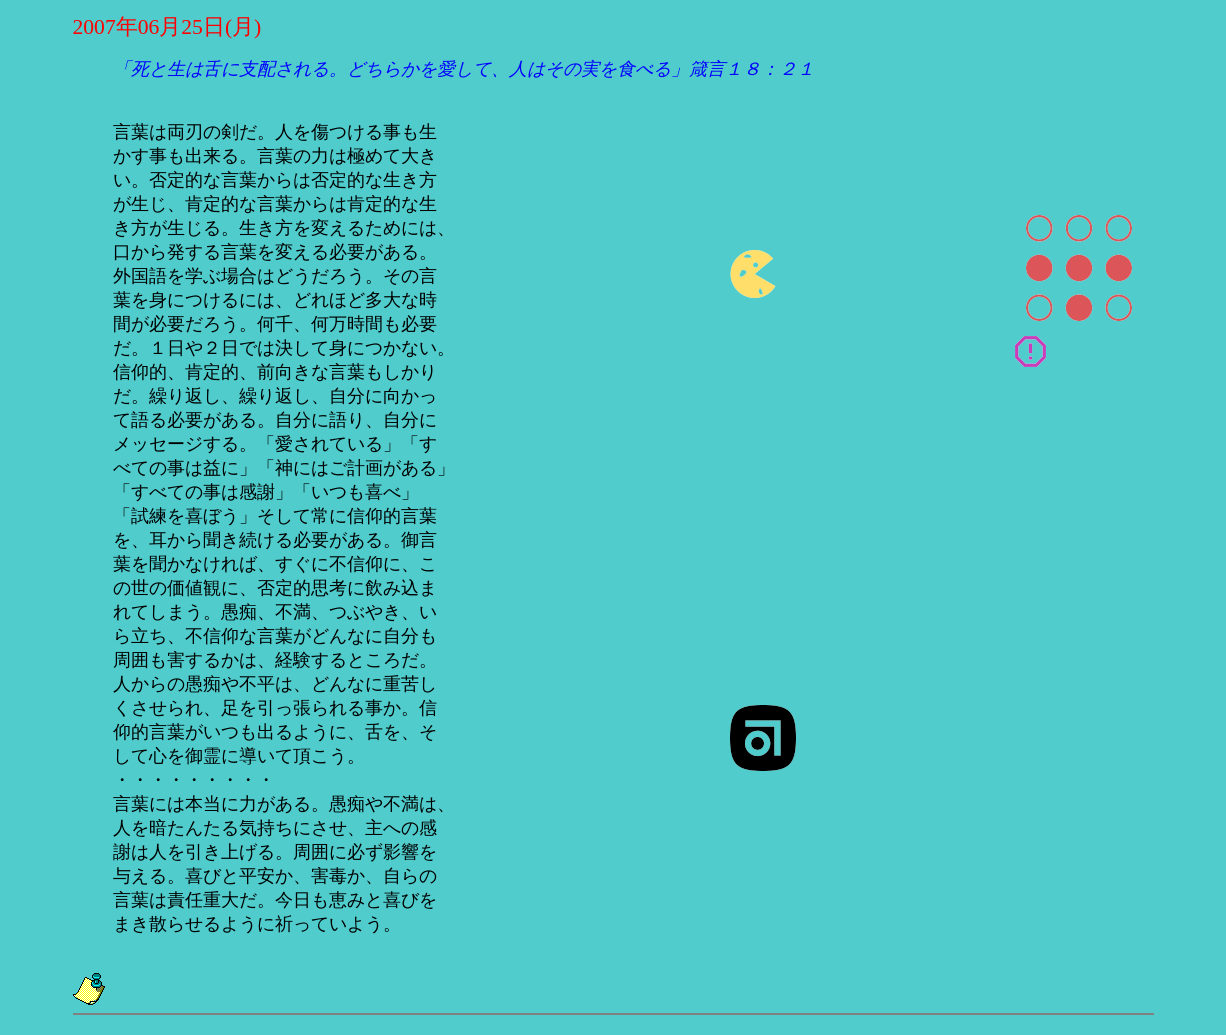 This screenshot has height=1035, width=1226. What do you see at coordinates (763, 738) in the screenshot?
I see `abstract app logo` at bounding box center [763, 738].